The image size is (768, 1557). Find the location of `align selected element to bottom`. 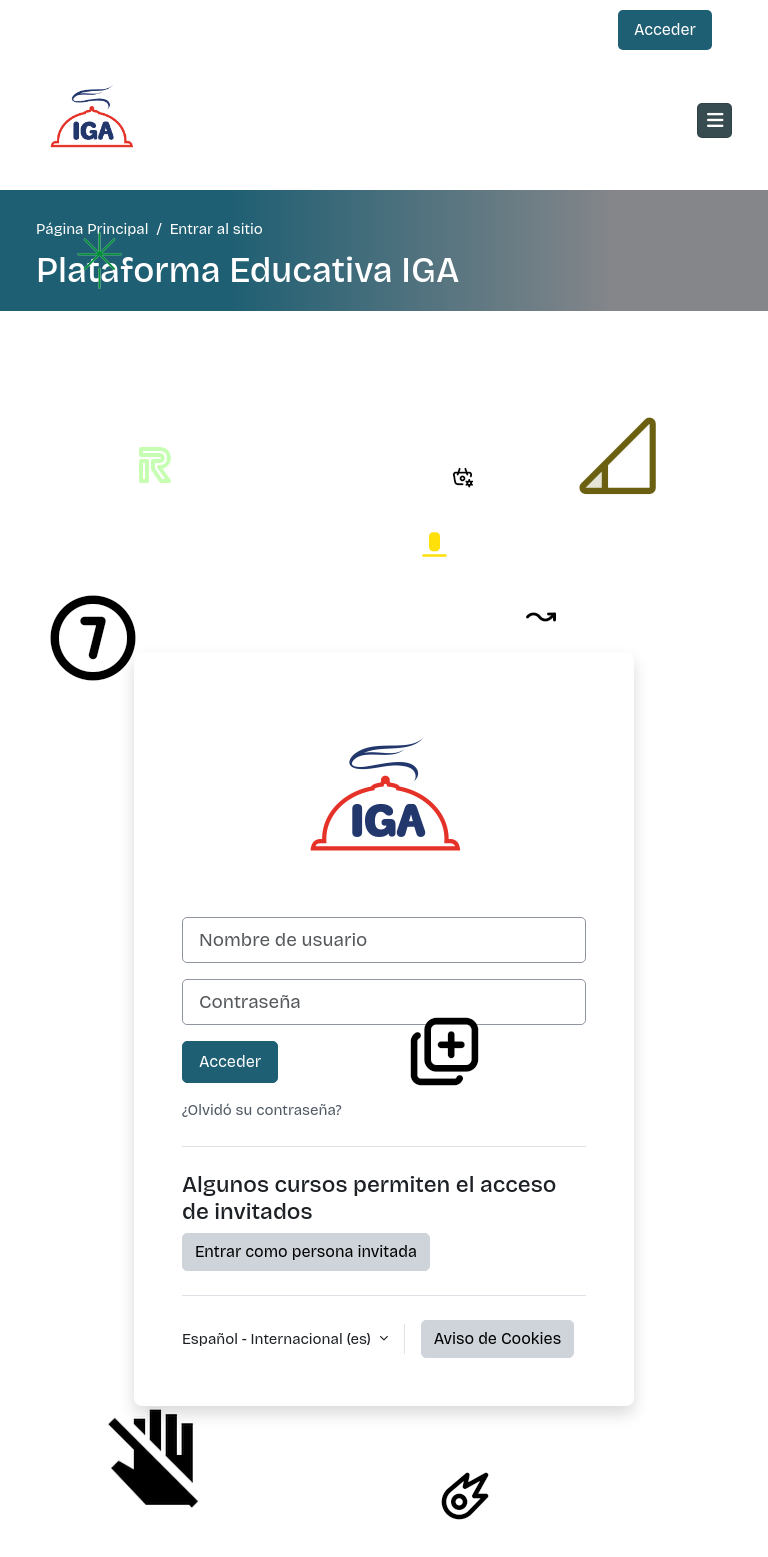

align selected element to bottom is located at coordinates (434, 544).